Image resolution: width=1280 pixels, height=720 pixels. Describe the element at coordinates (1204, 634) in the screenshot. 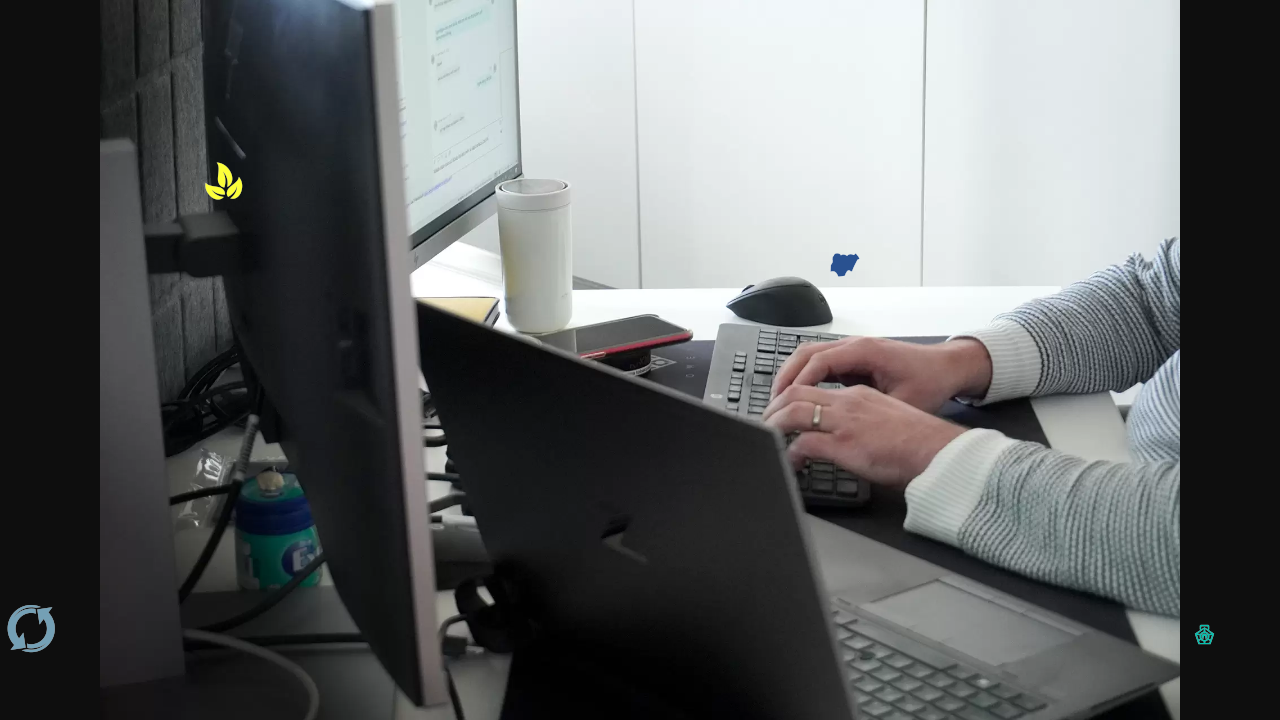

I see `a lantern or light source item in a game inventory` at that location.